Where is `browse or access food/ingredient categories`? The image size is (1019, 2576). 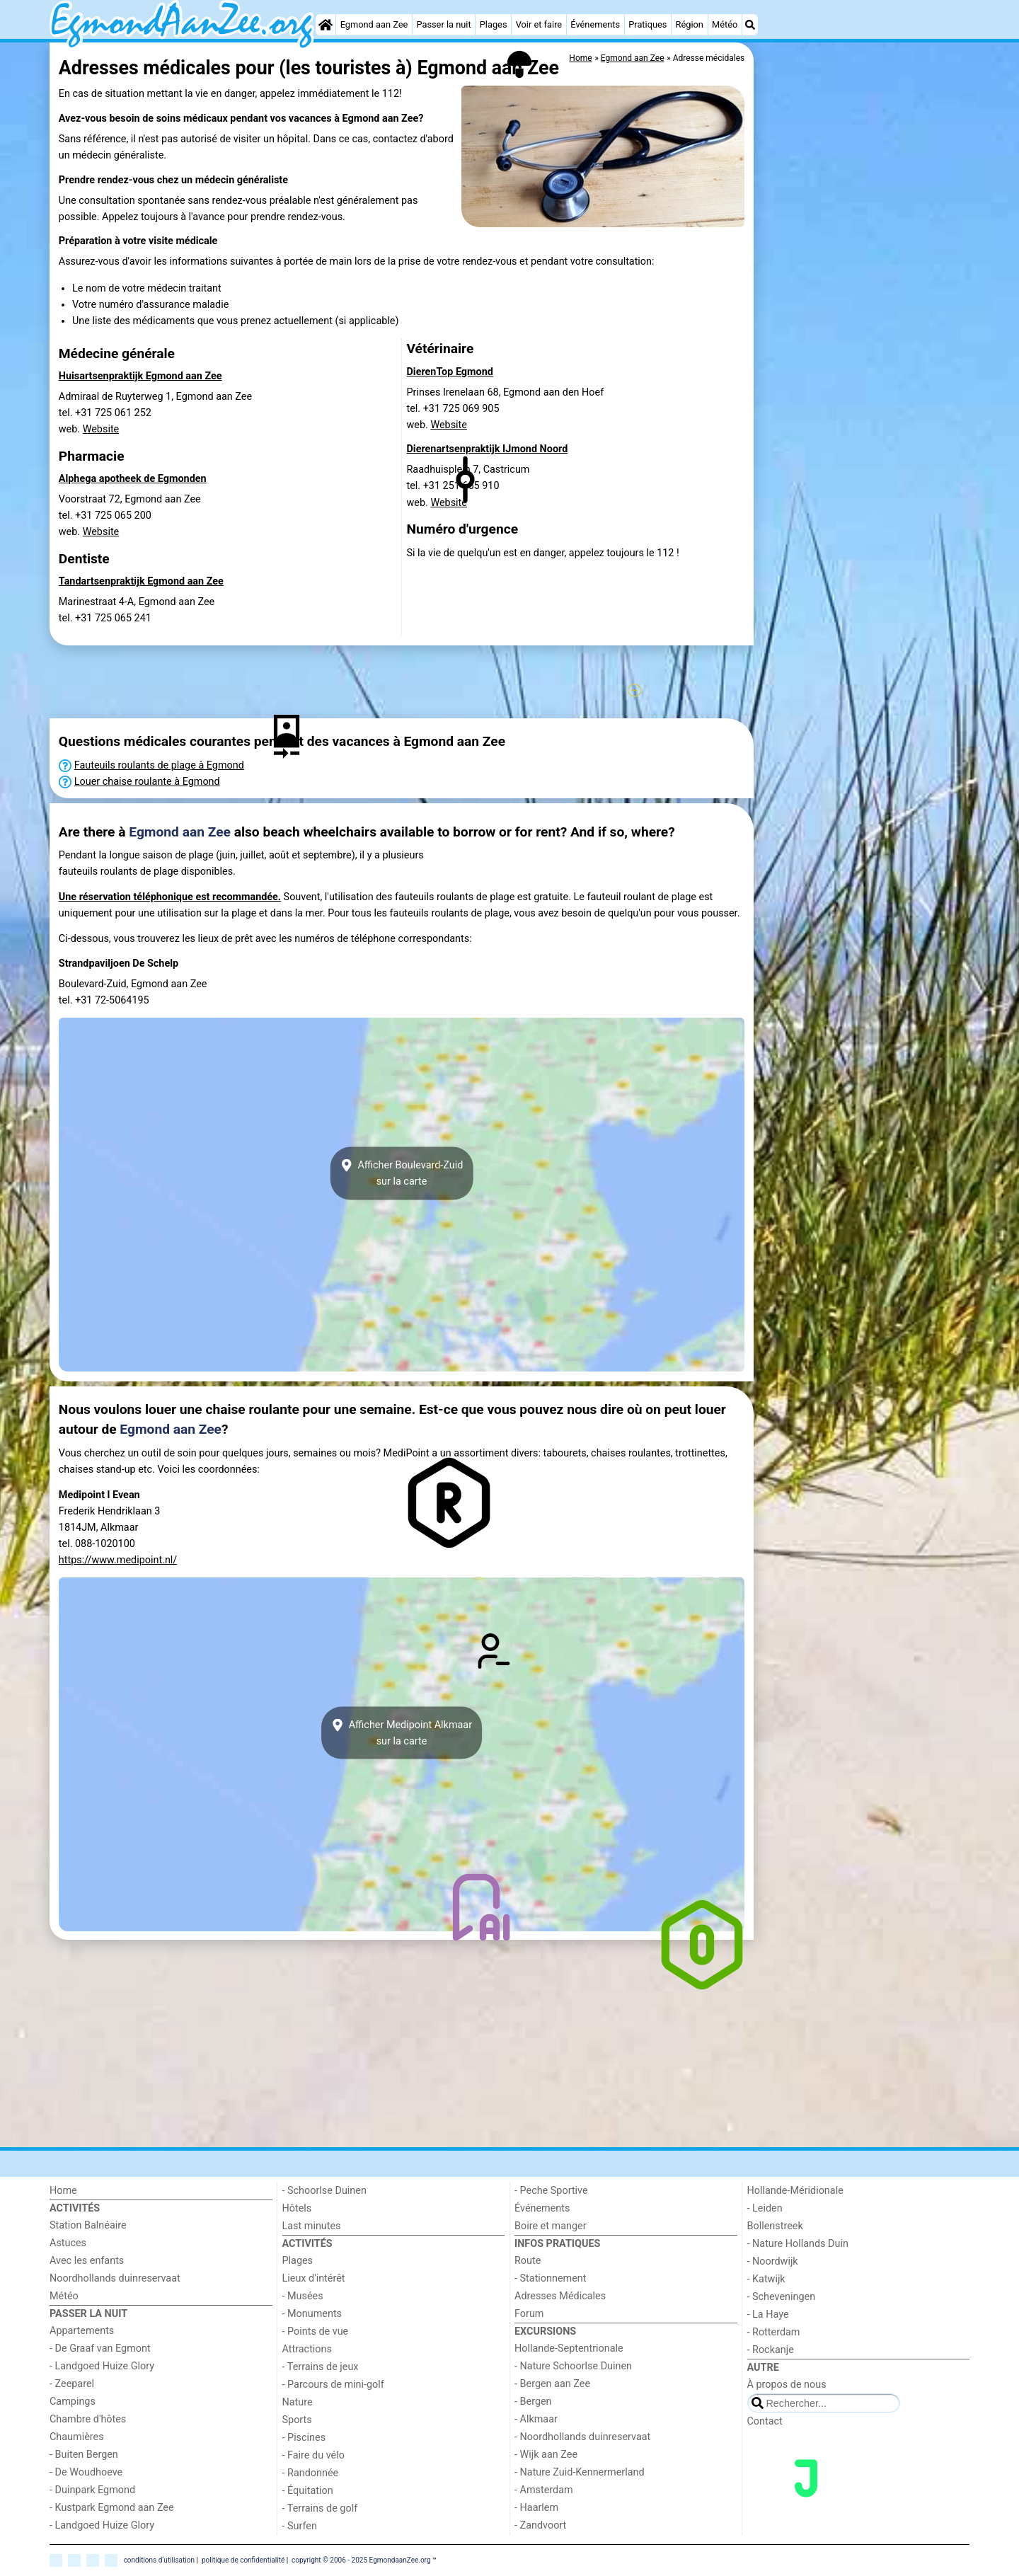
browse or access food/ingredient categories is located at coordinates (519, 64).